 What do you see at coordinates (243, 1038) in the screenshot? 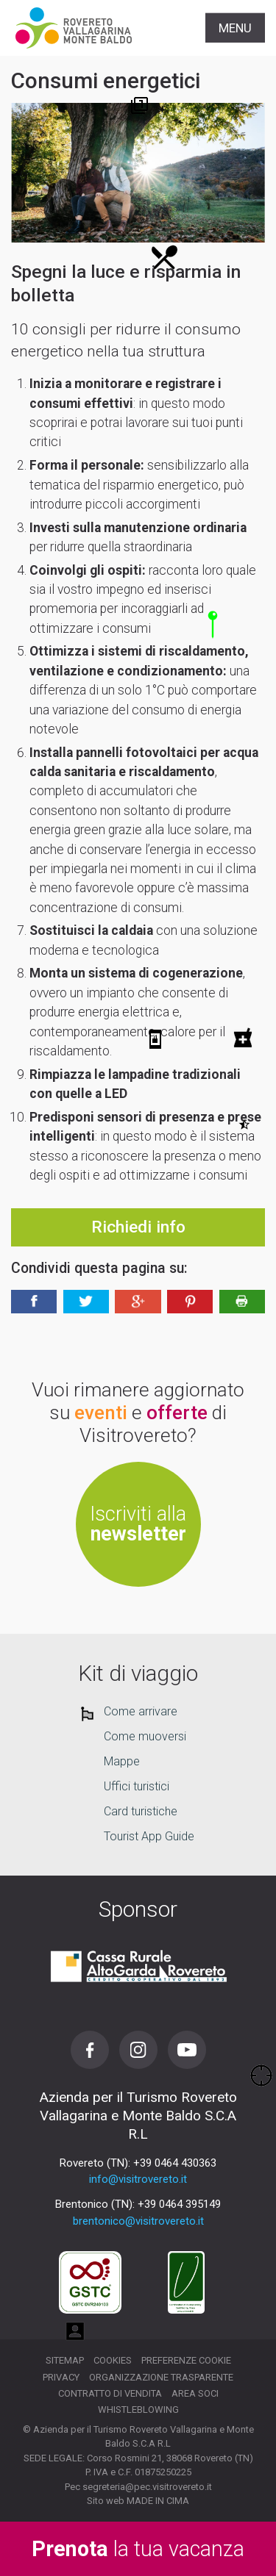
I see `find nearby pharmacies` at bounding box center [243, 1038].